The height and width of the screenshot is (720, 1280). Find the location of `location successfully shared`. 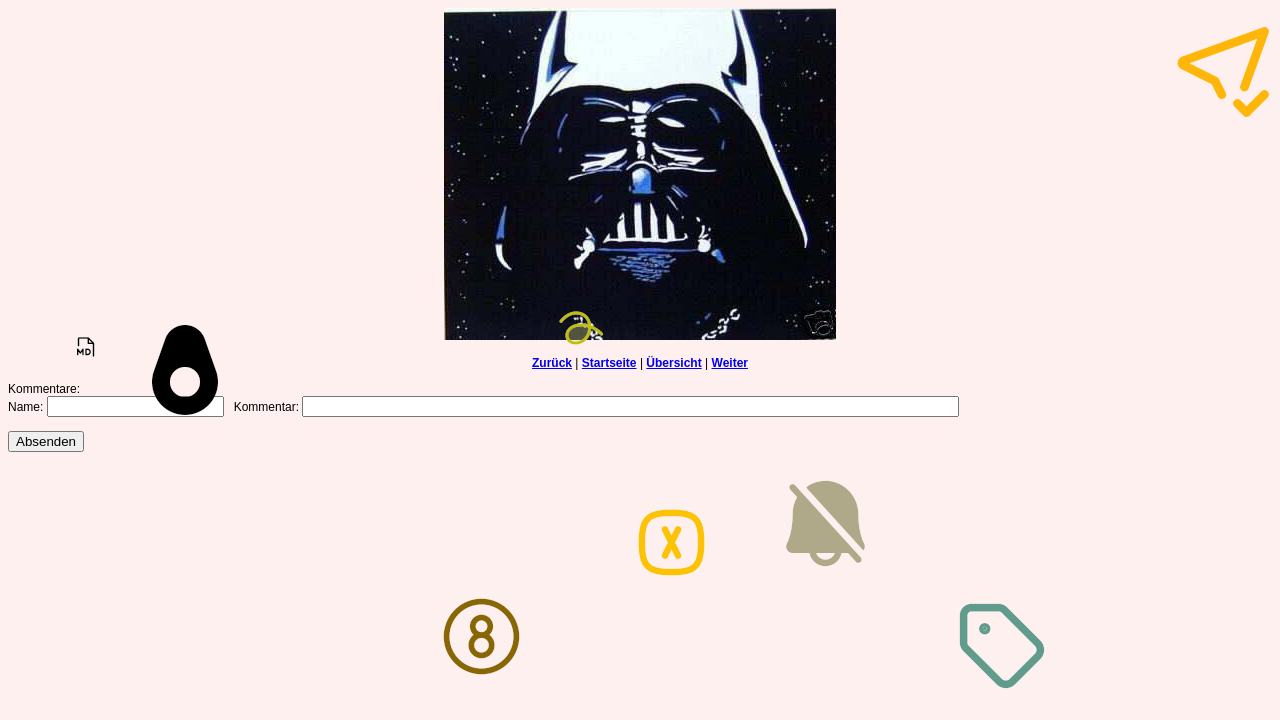

location successfully shared is located at coordinates (1224, 72).